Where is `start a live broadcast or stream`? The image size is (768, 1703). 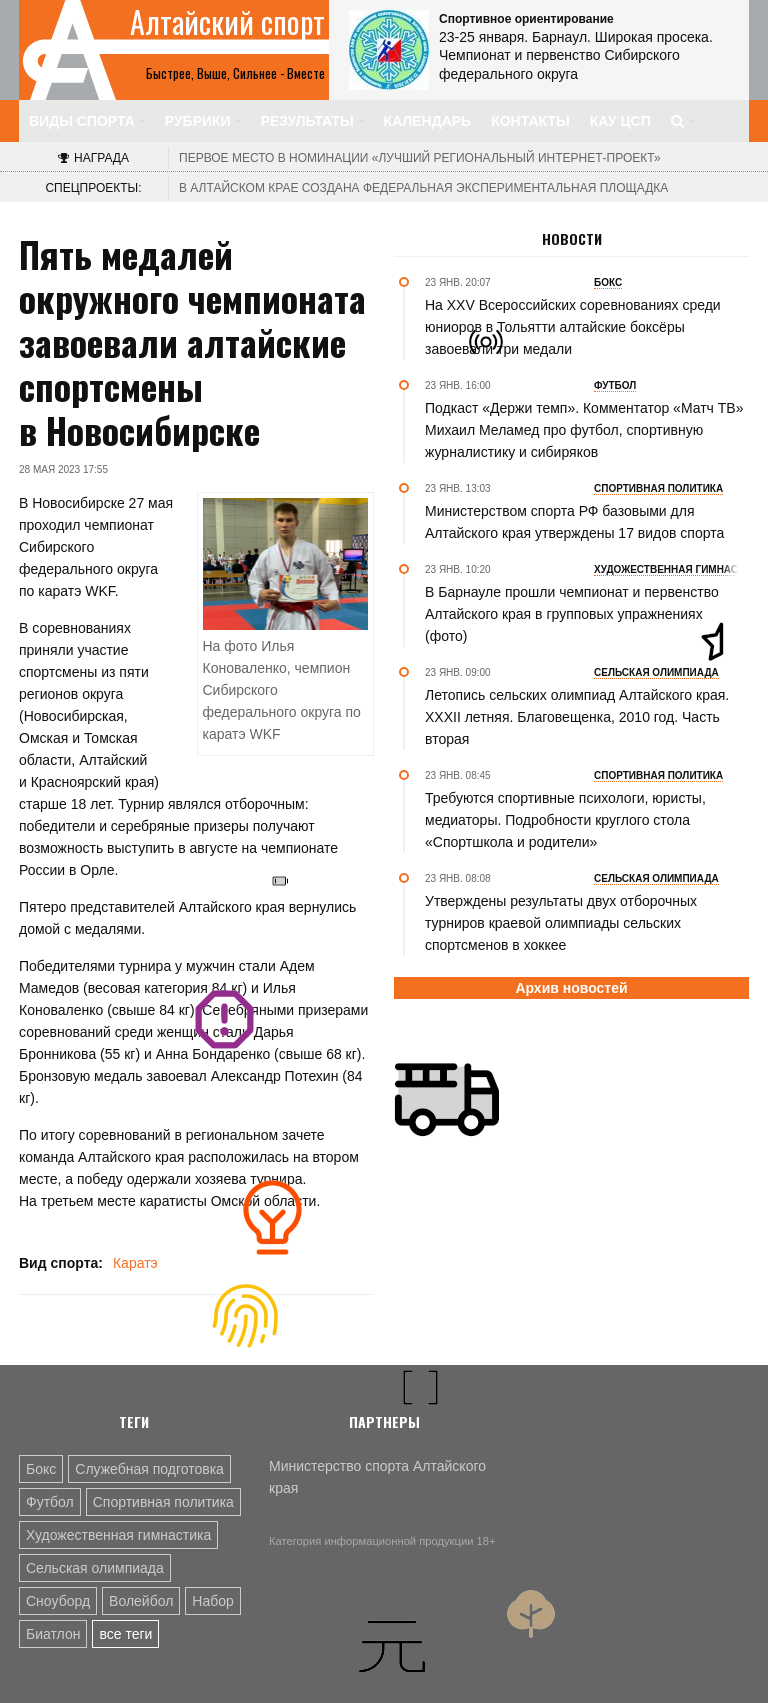 start a live broadcast or stream is located at coordinates (486, 342).